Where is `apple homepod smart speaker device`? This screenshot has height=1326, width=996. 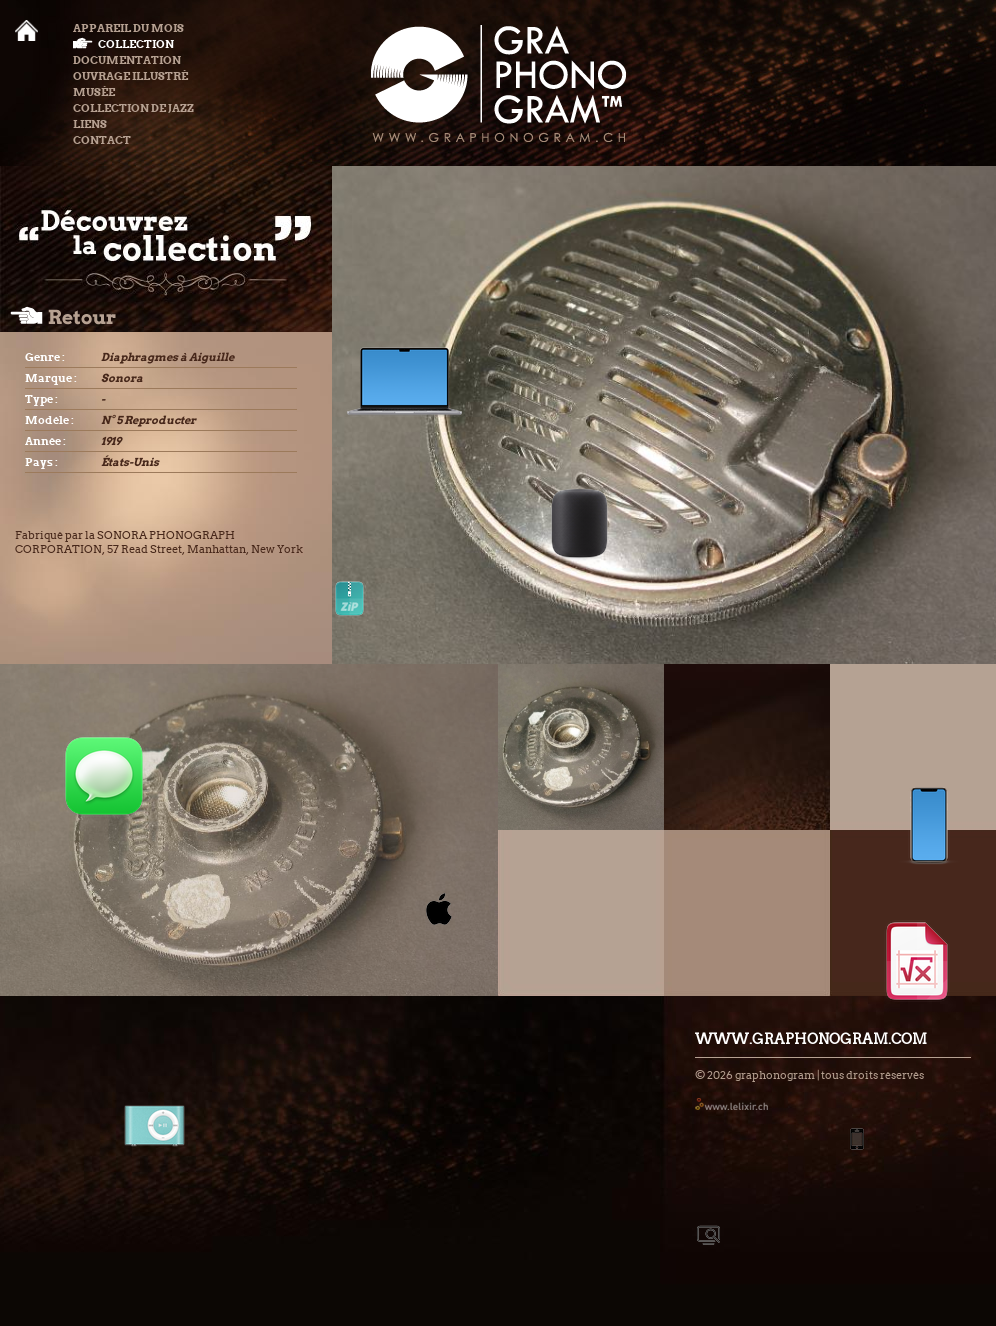
apple homepod smart speaker device is located at coordinates (579, 524).